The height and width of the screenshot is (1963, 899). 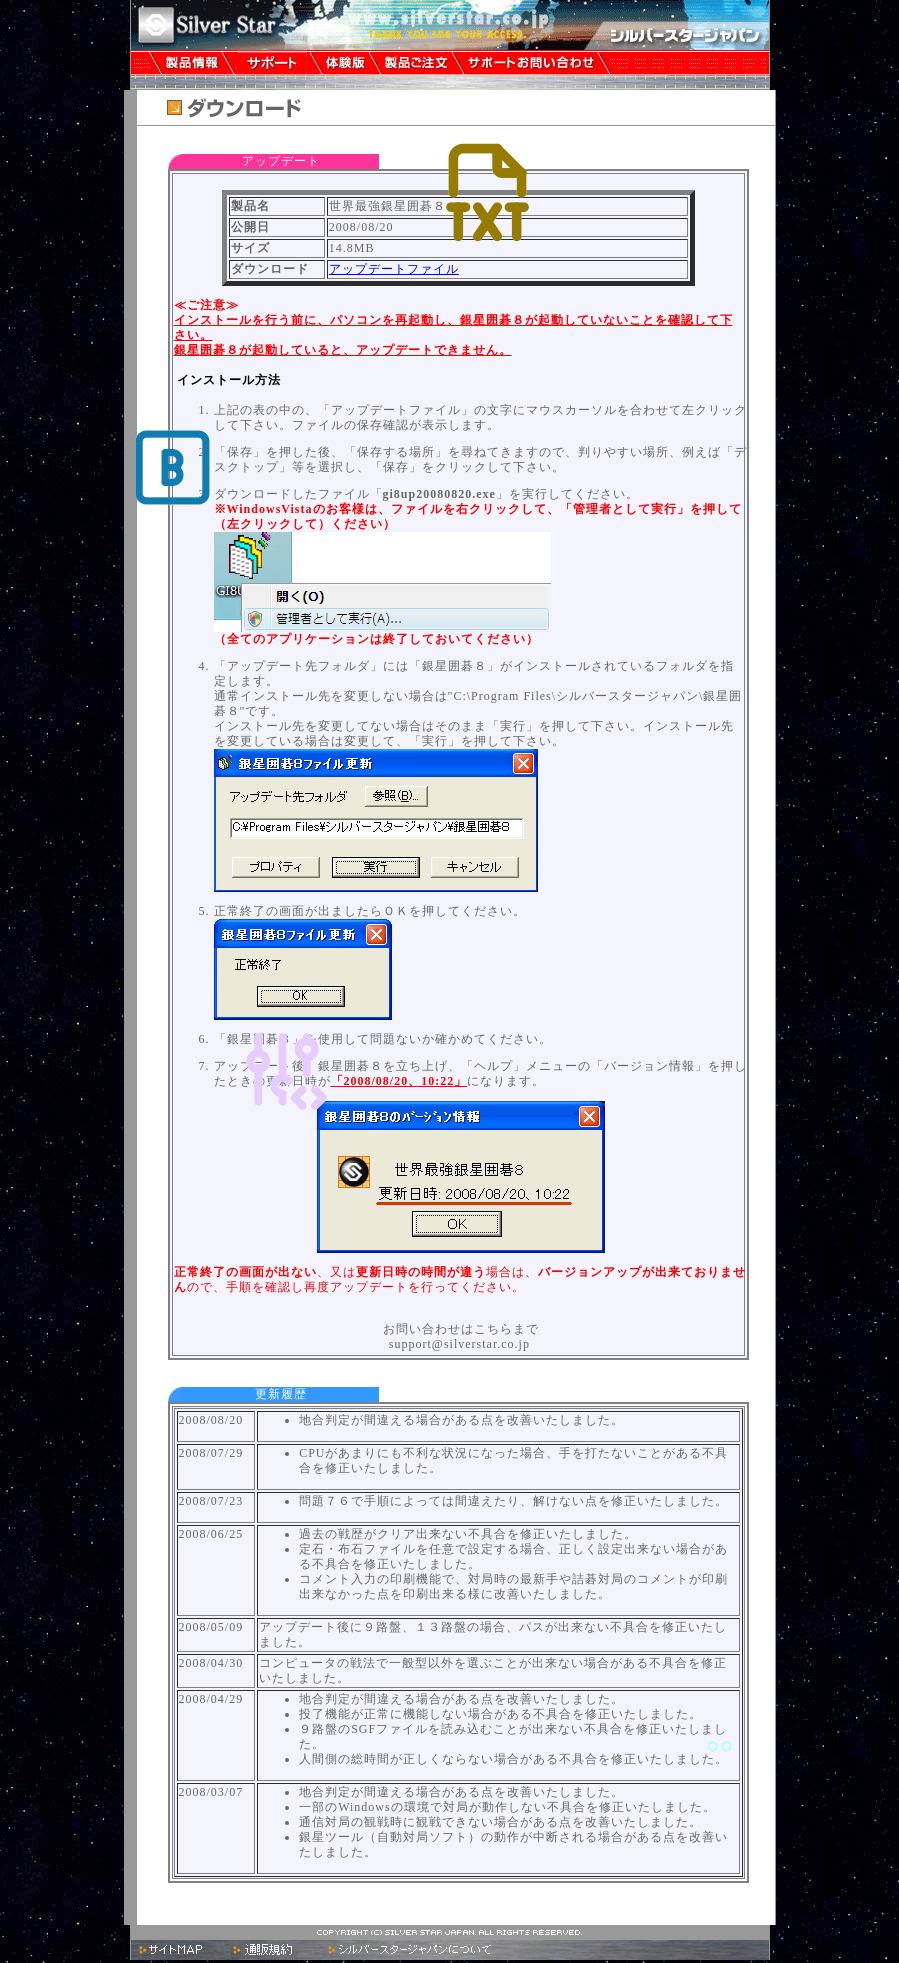 What do you see at coordinates (282, 1069) in the screenshot?
I see `adjust code editor settings` at bounding box center [282, 1069].